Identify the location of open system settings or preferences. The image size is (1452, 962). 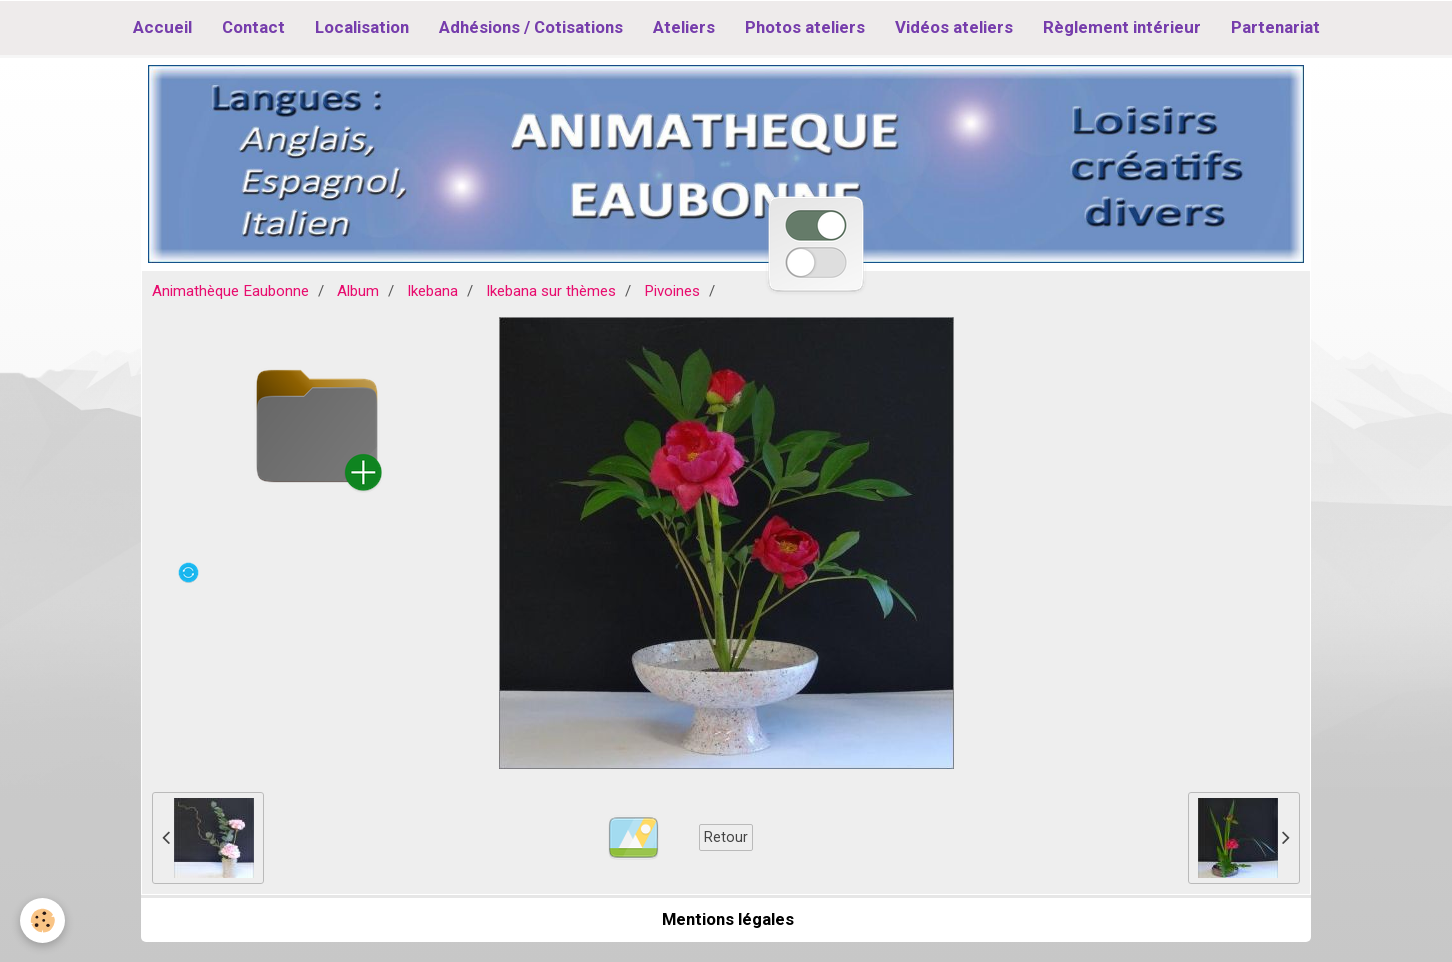
(816, 244).